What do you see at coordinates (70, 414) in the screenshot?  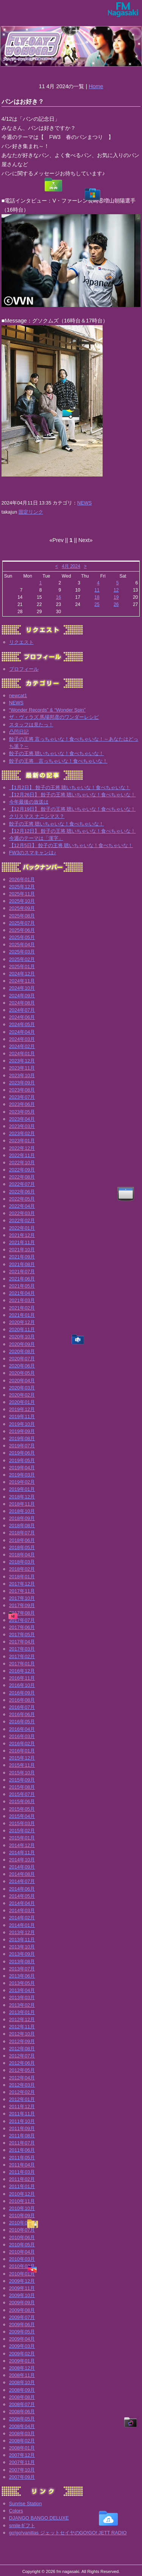 I see `open pokémon moon ball collection folder` at bounding box center [70, 414].